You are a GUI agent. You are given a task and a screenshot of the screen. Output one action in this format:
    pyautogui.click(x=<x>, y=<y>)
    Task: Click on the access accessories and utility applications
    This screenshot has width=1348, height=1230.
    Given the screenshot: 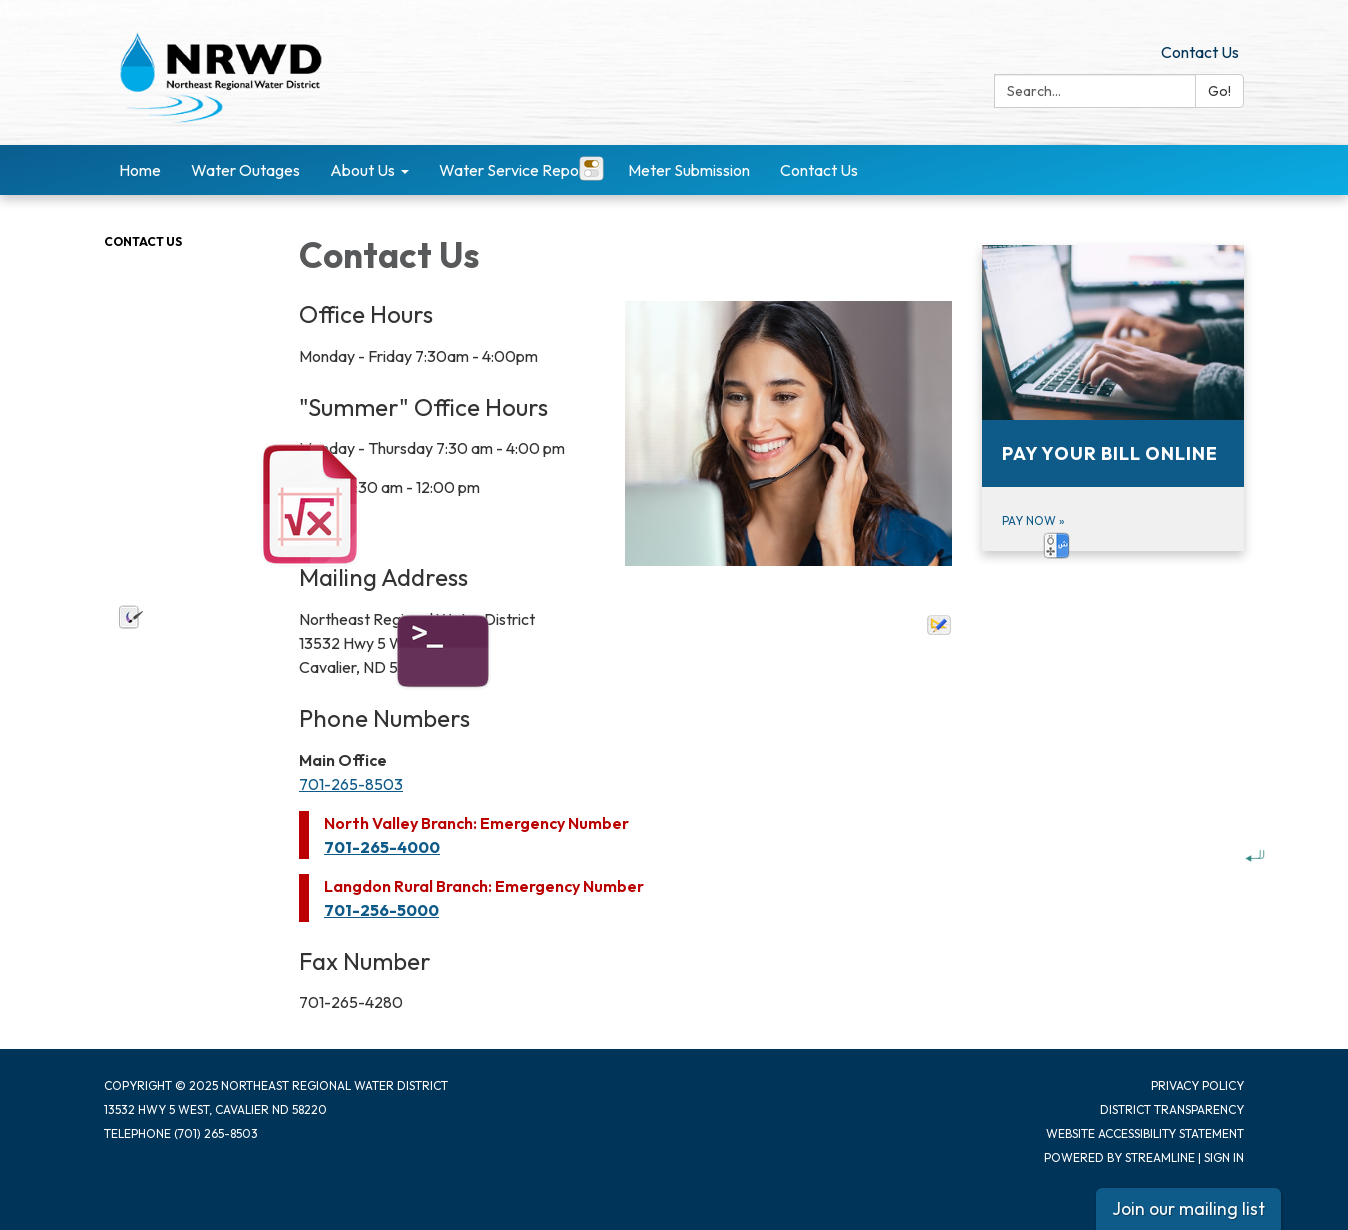 What is the action you would take?
    pyautogui.click(x=939, y=625)
    